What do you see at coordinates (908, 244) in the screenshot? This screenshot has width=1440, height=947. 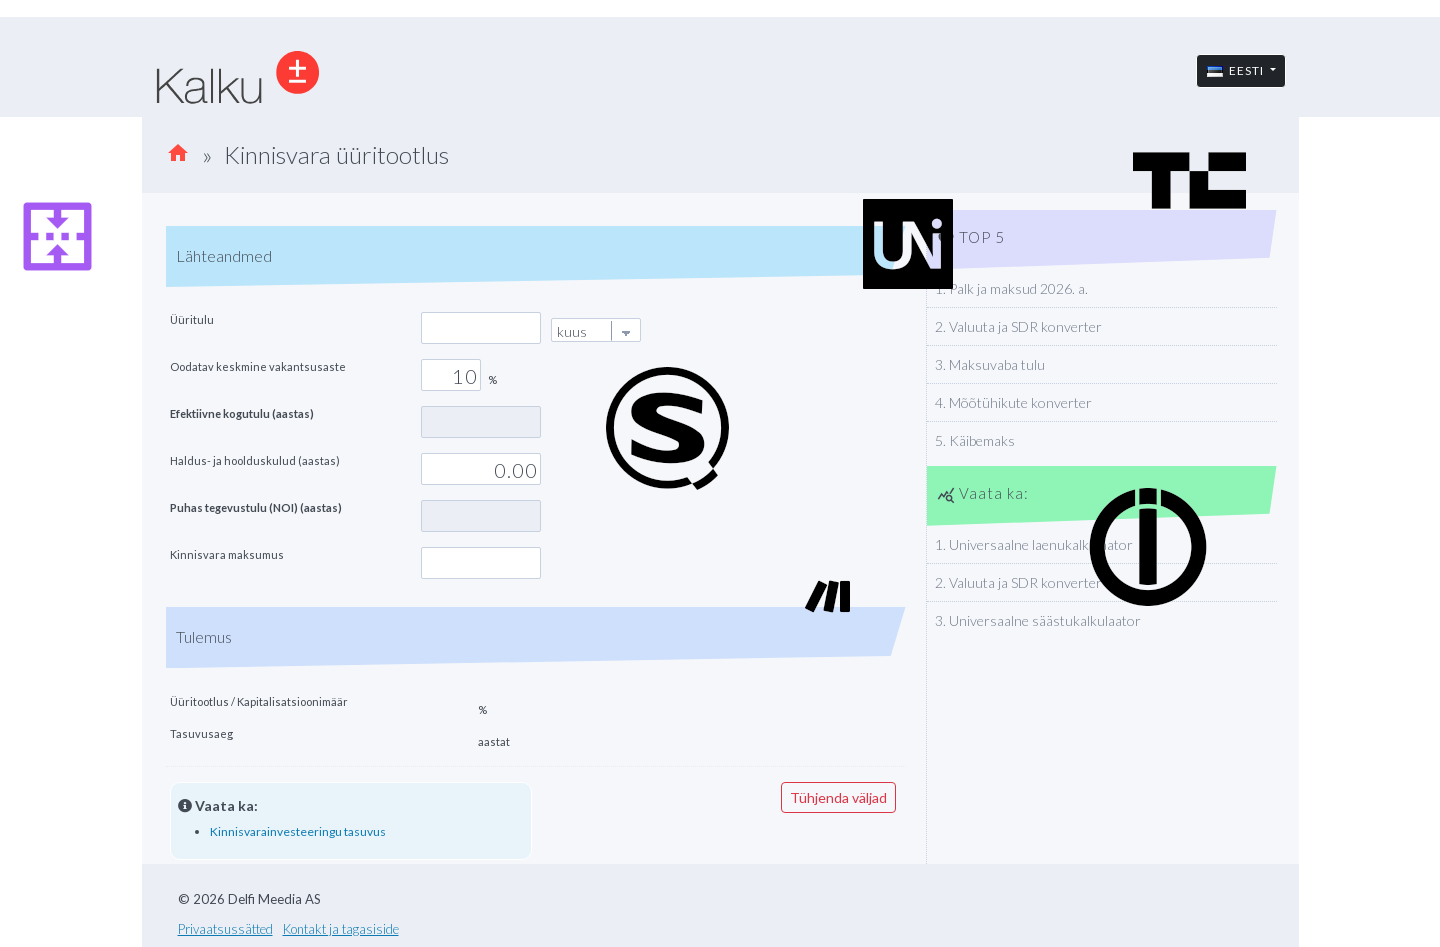 I see `unicode consortium logo` at bounding box center [908, 244].